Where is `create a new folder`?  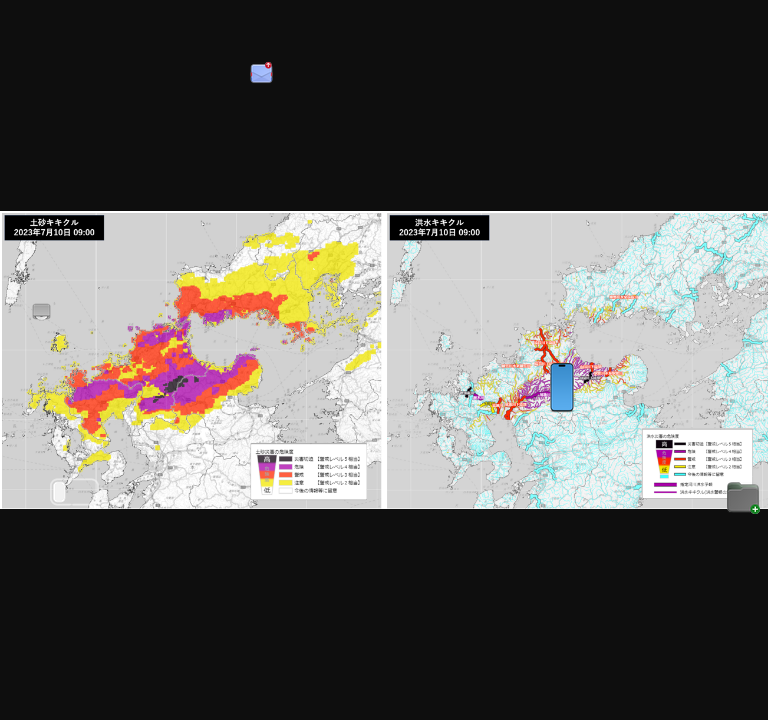 create a new folder is located at coordinates (743, 497).